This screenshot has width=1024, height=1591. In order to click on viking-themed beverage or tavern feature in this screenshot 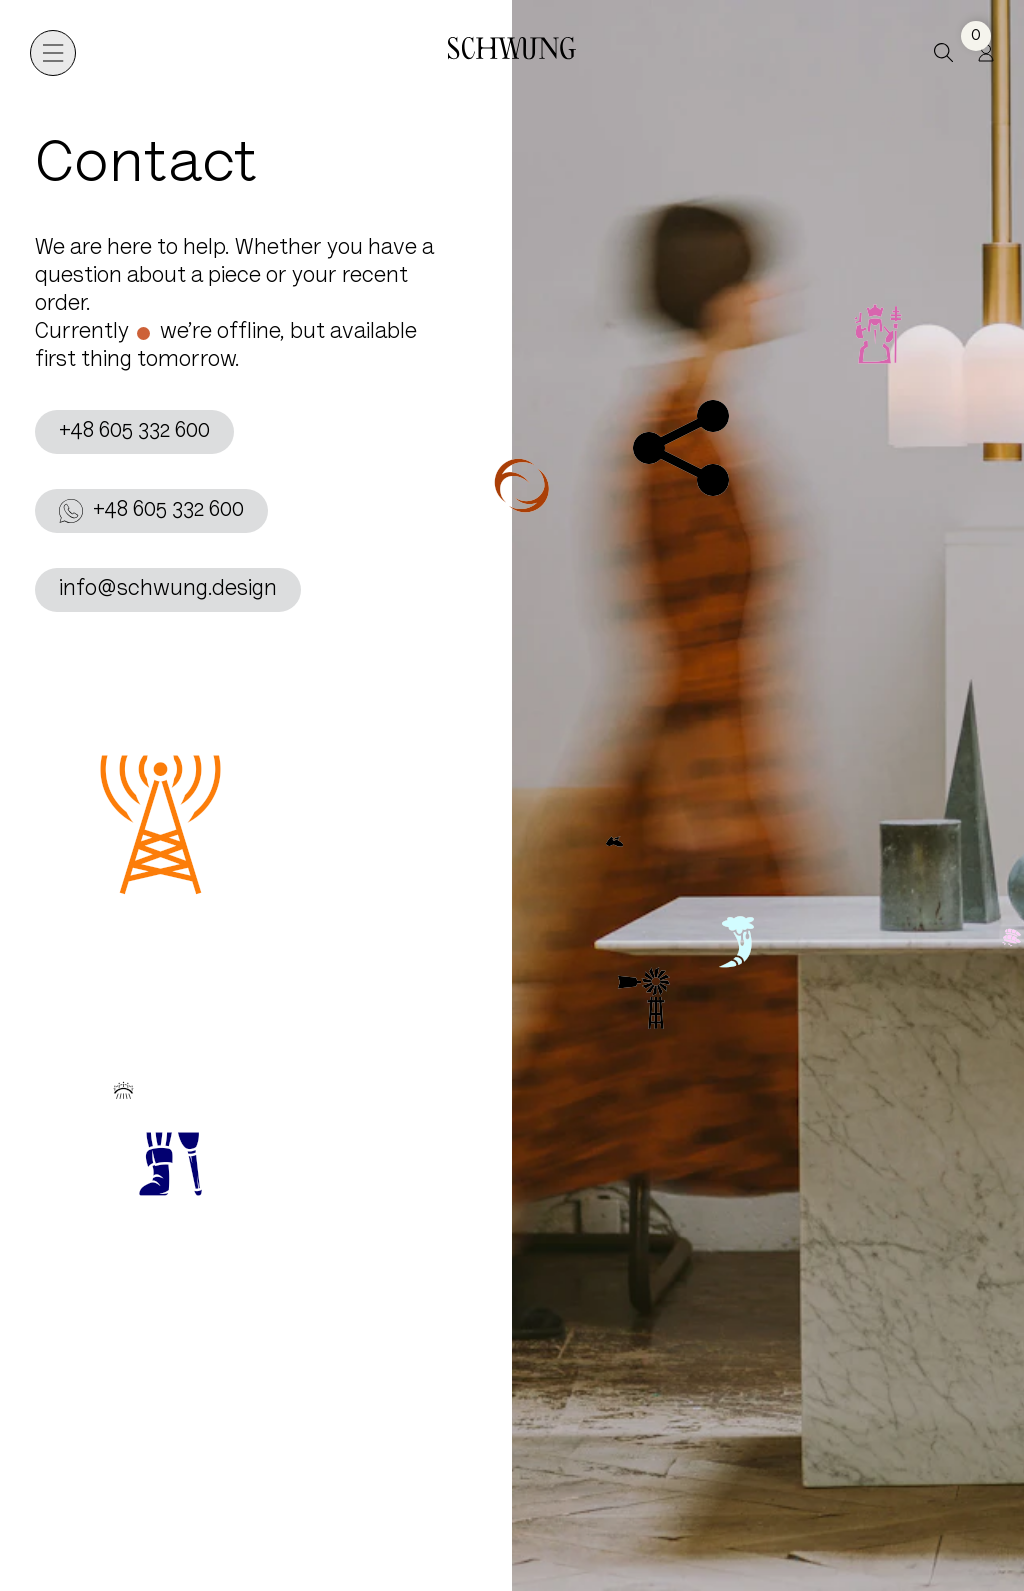, I will do `click(737, 941)`.